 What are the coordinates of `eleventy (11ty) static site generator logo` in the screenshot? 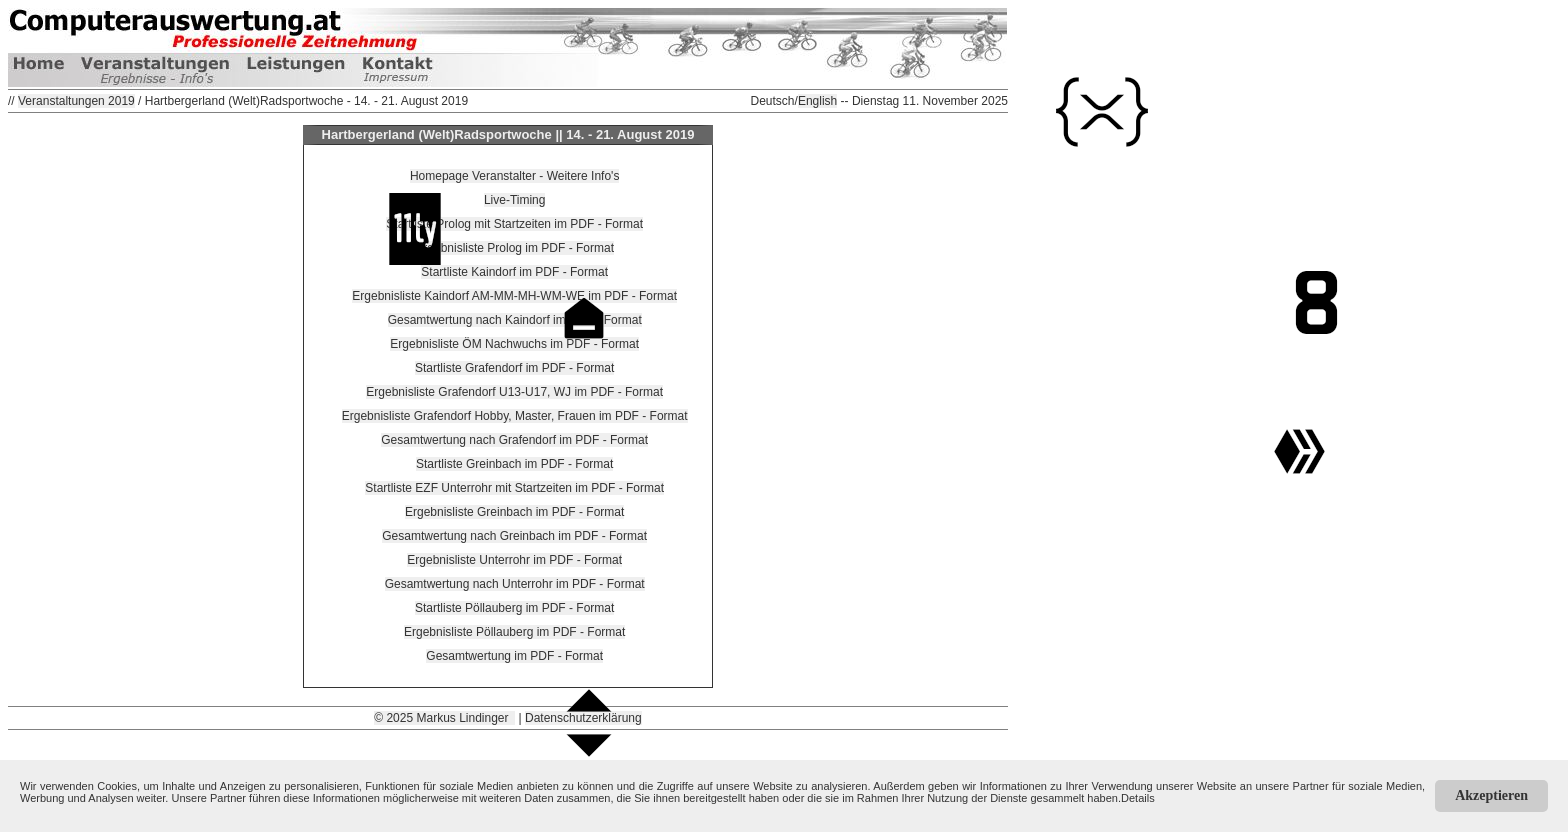 It's located at (415, 229).